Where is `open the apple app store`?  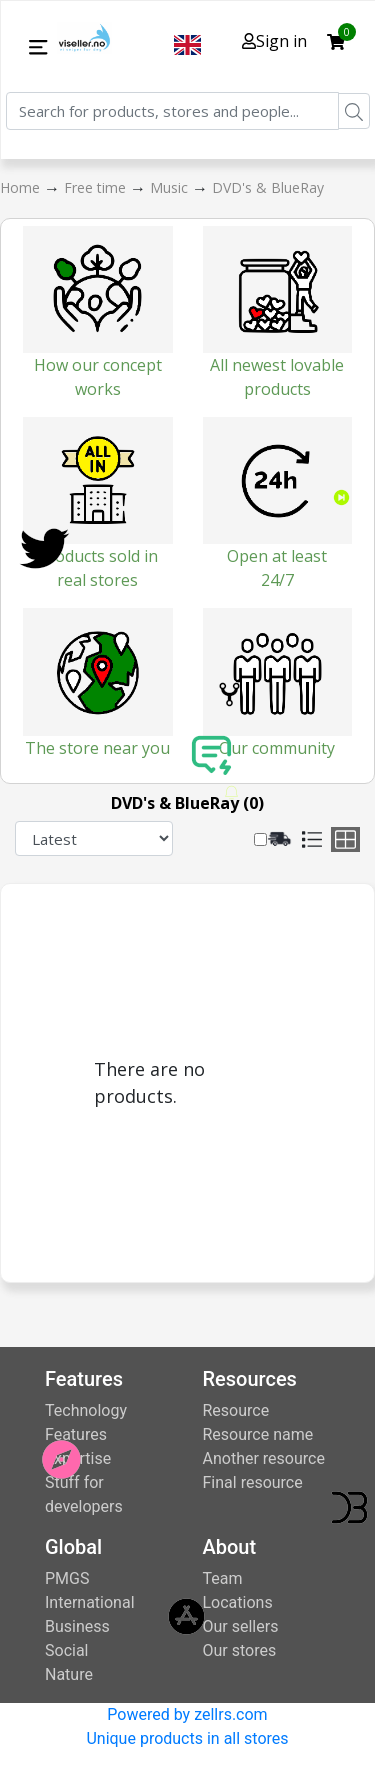 open the apple app store is located at coordinates (186, 1616).